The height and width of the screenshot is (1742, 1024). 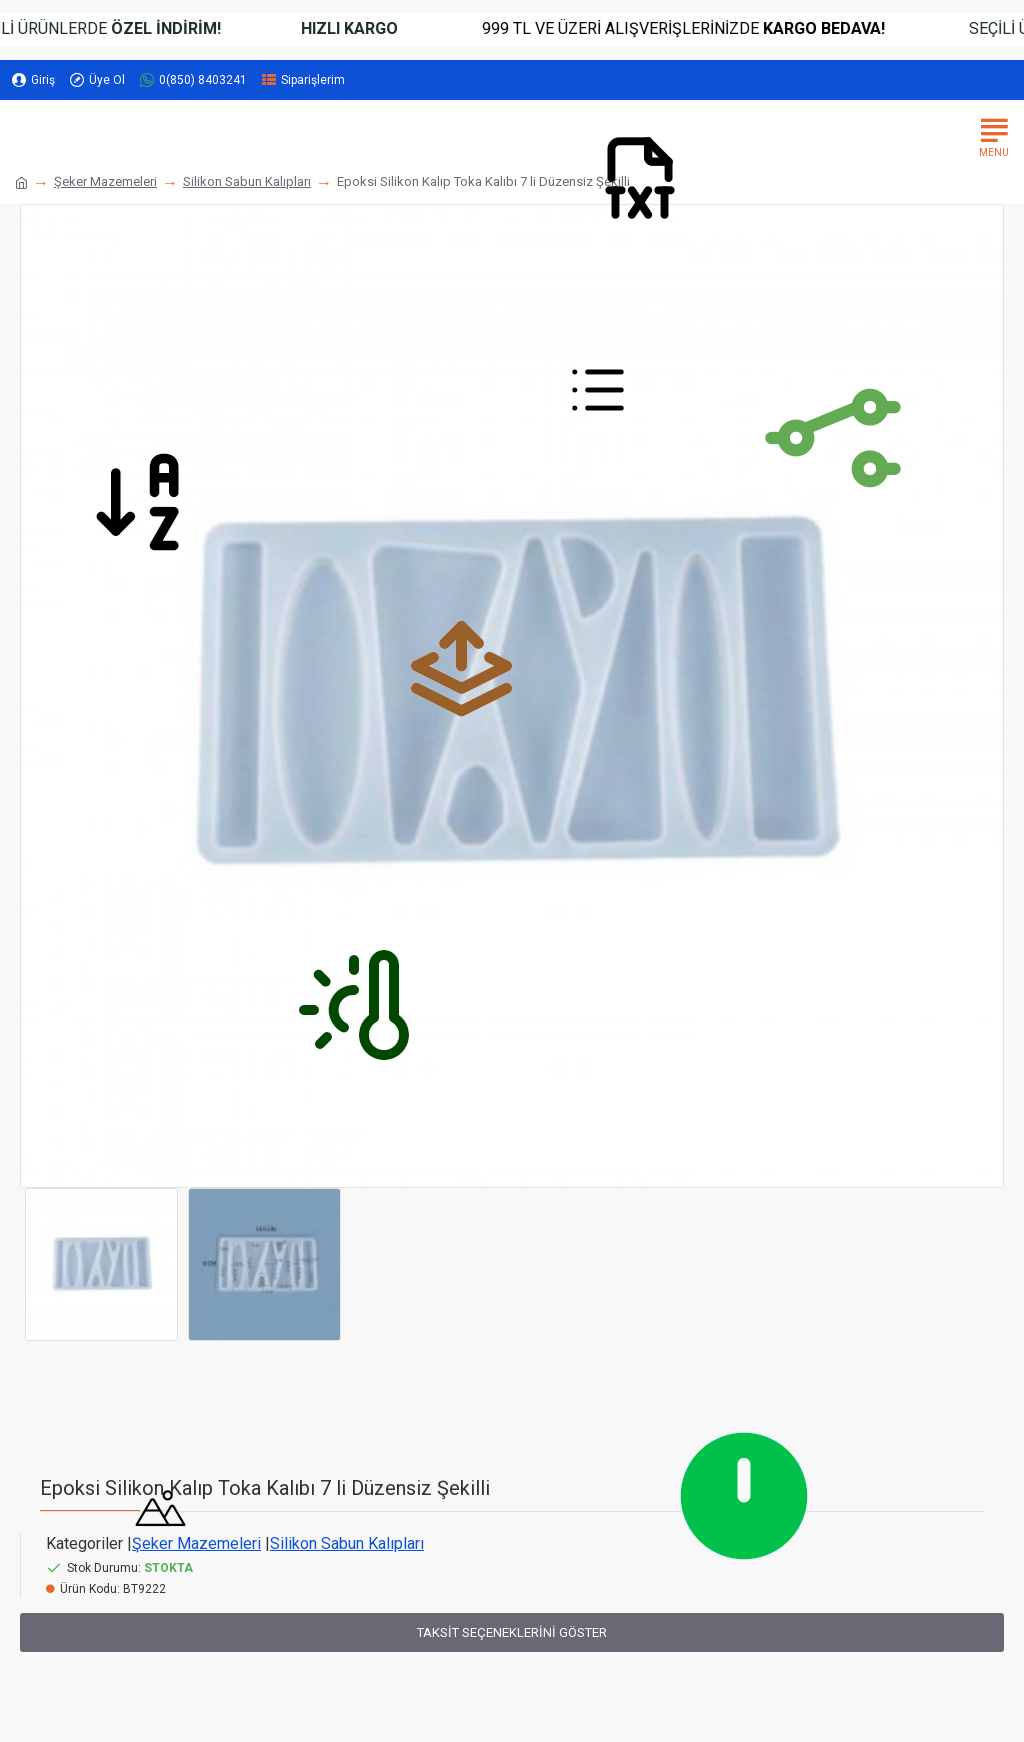 I want to click on indicates 12 o'clock or noon/midnight, so click(x=744, y=1496).